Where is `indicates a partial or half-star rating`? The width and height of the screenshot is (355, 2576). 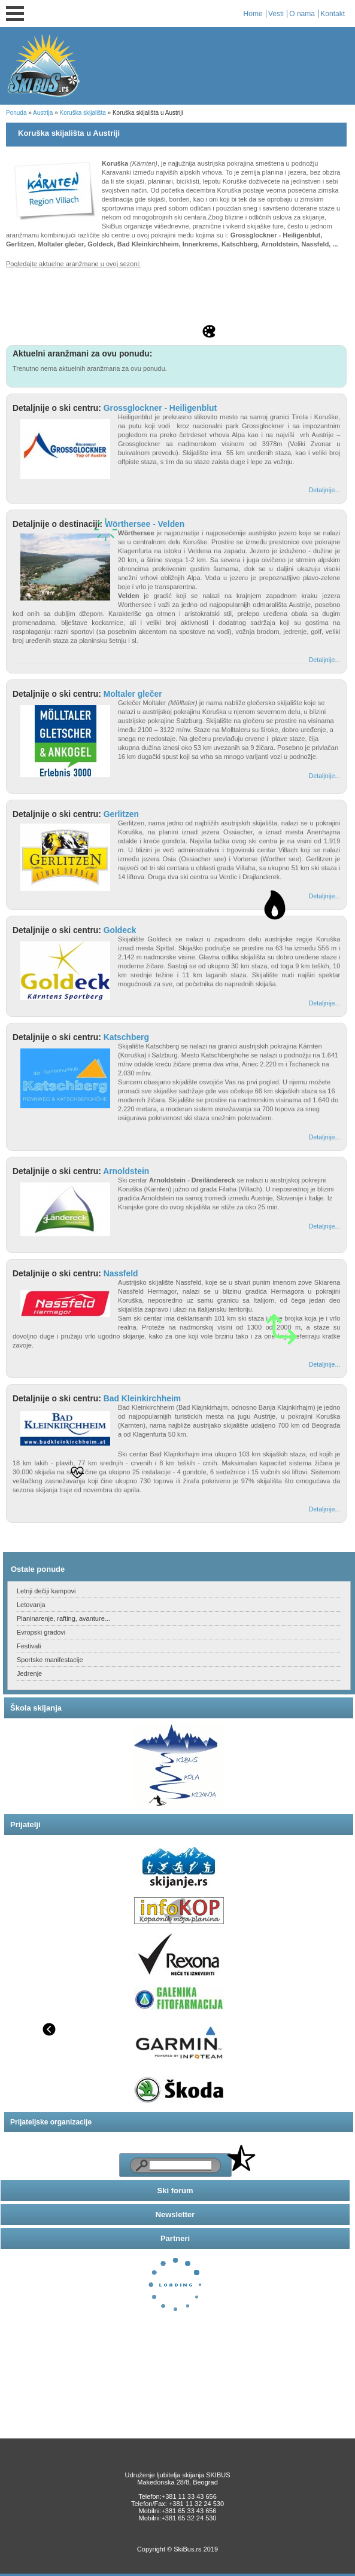
indicates a partial or half-star rating is located at coordinates (241, 2158).